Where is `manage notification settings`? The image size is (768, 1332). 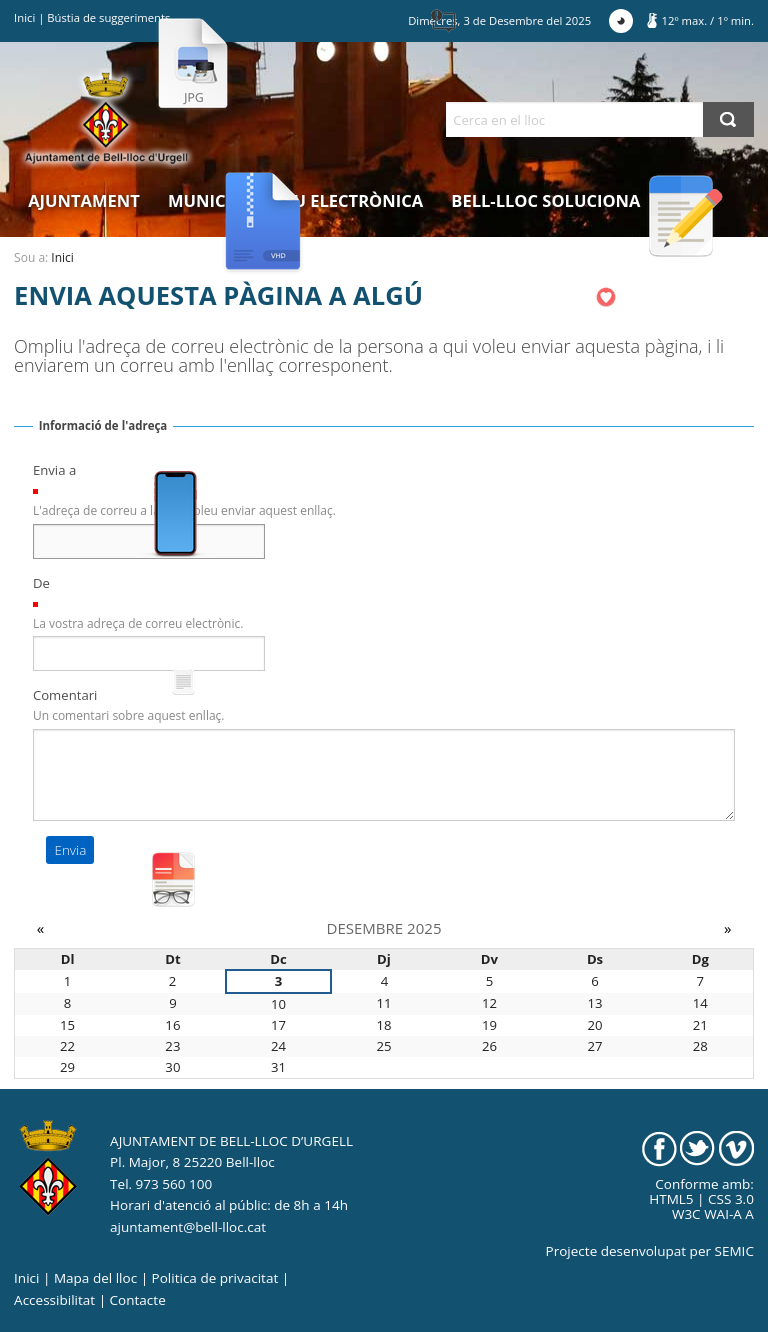 manage notification settings is located at coordinates (444, 21).